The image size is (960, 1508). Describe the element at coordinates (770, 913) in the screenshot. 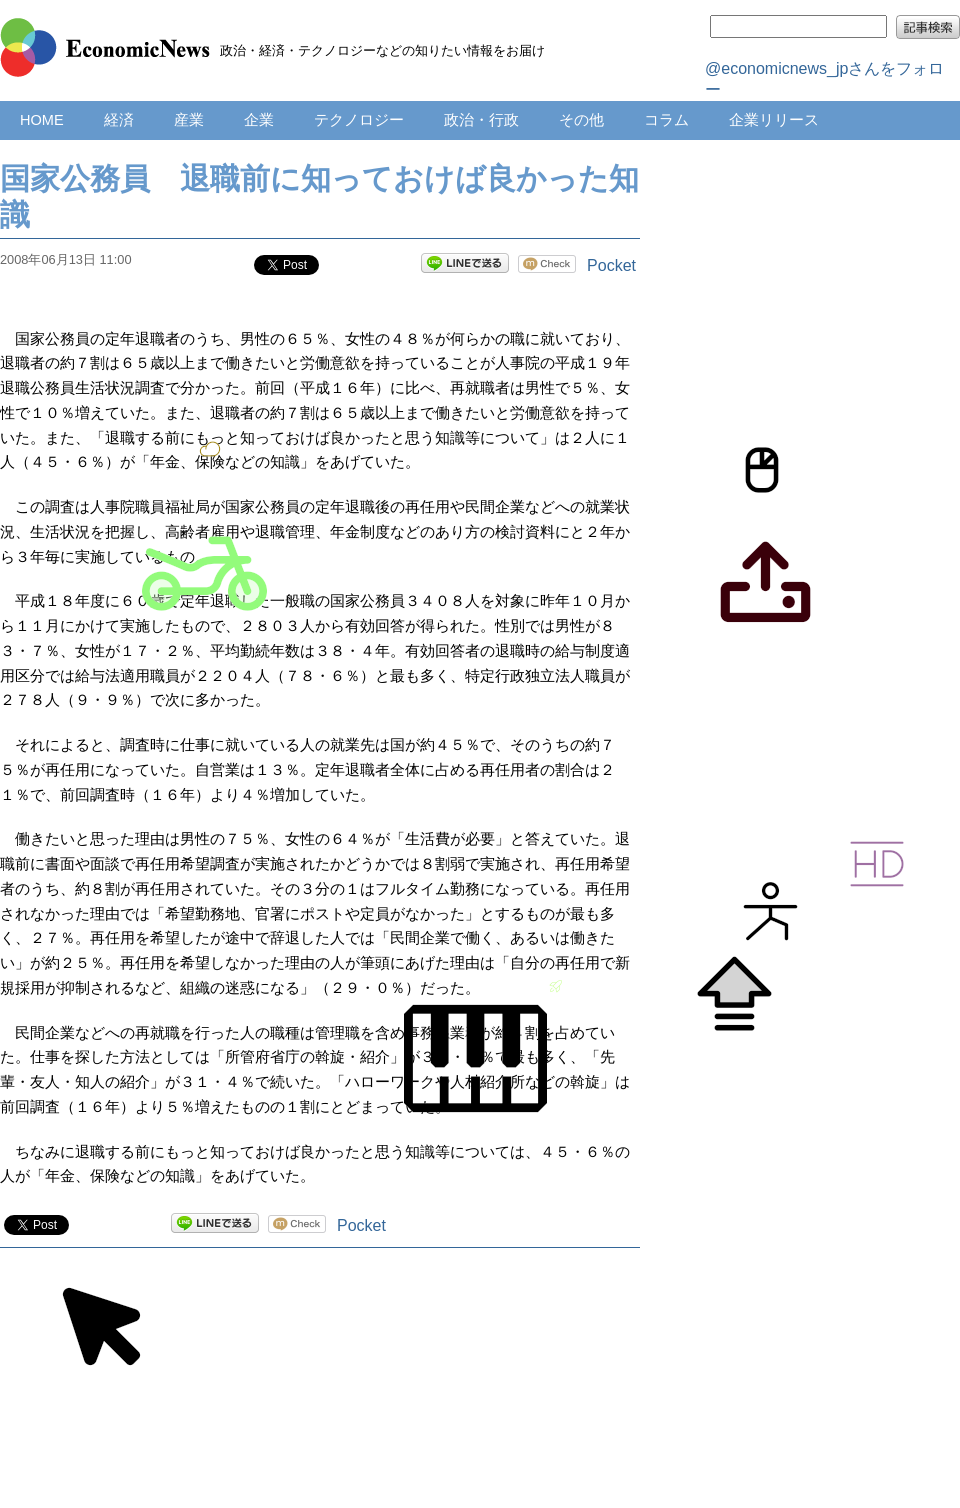

I see `access tai chi or meditation exercises` at that location.